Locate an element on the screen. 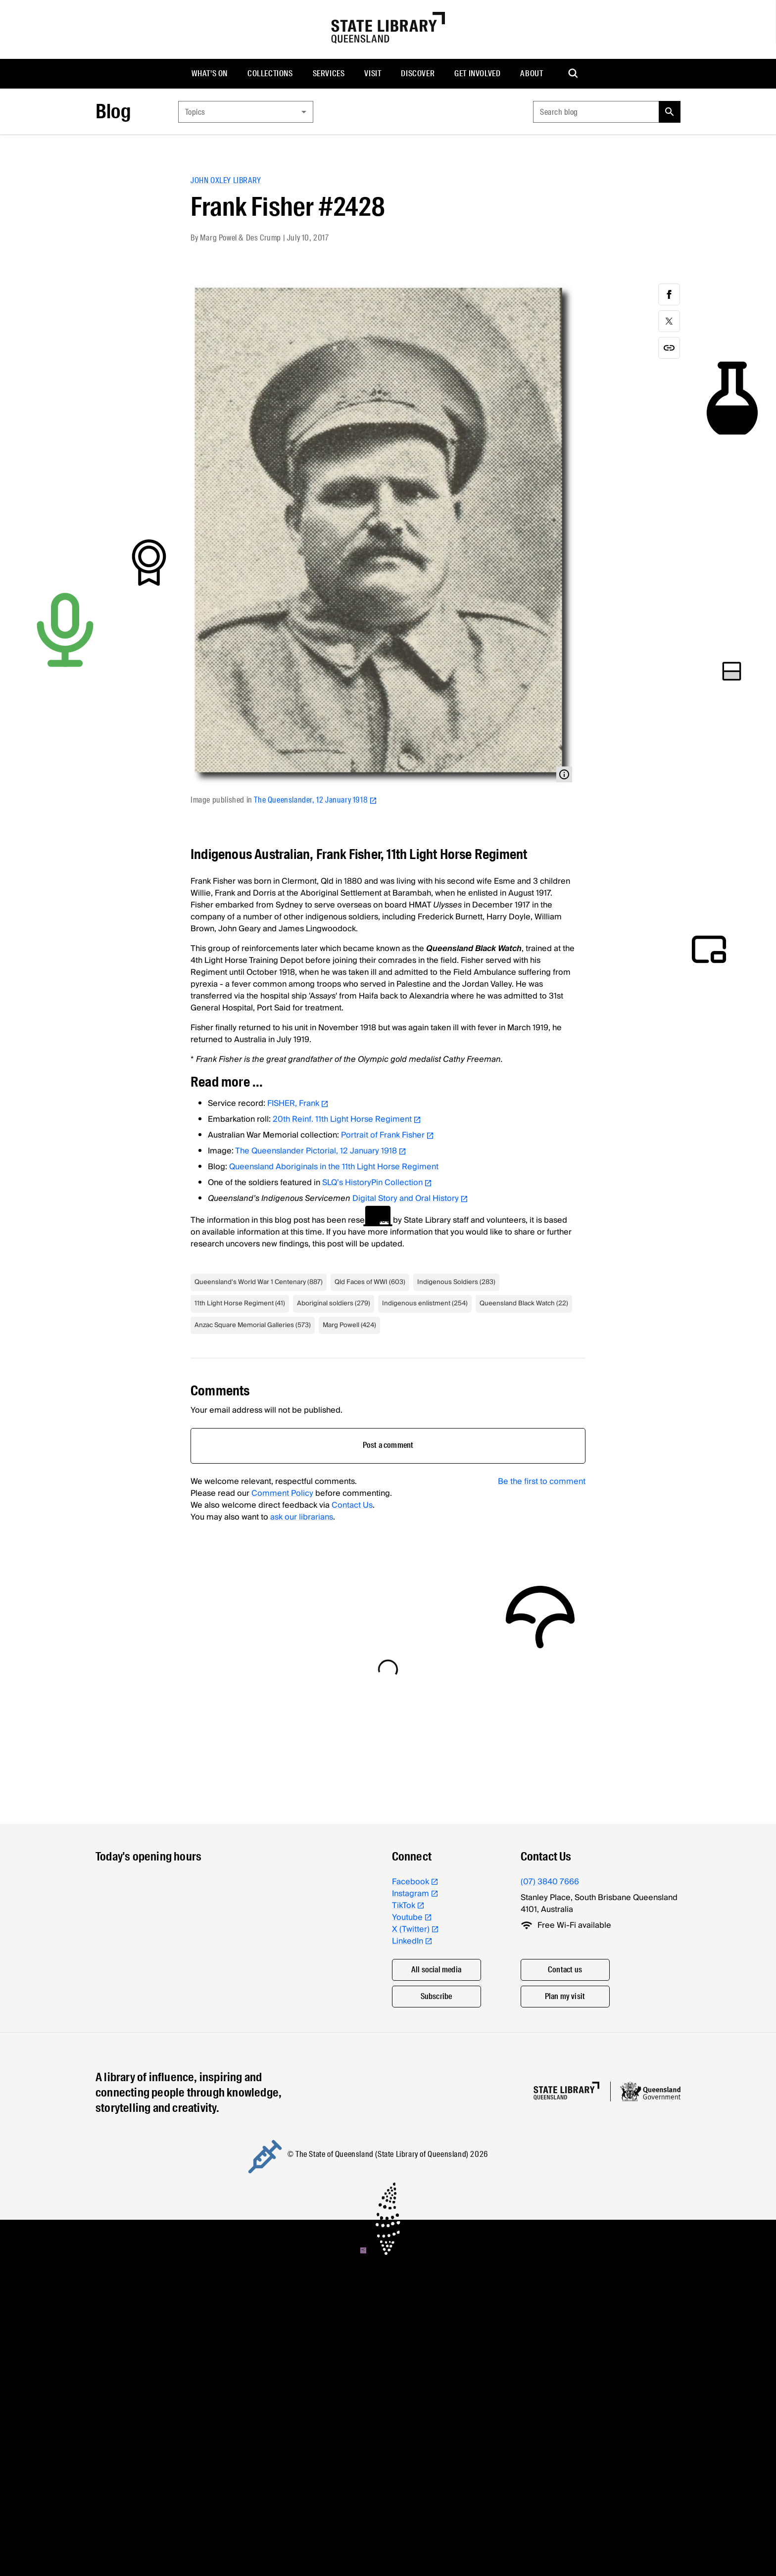 Image resolution: width=776 pixels, height=2576 pixels. open whiteboard or presentation mode is located at coordinates (378, 1216).